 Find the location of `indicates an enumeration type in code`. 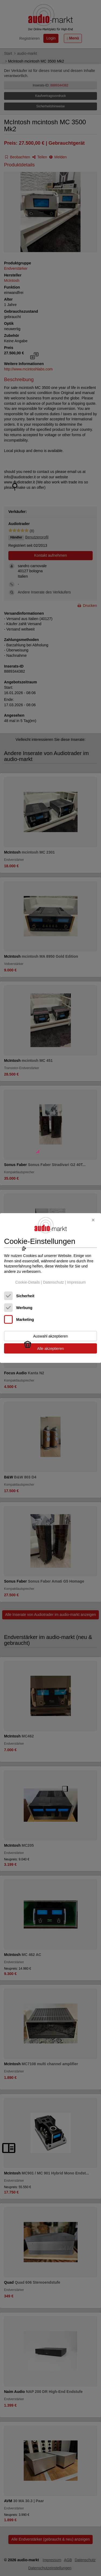

indicates an enumeration type in code is located at coordinates (34, 356).